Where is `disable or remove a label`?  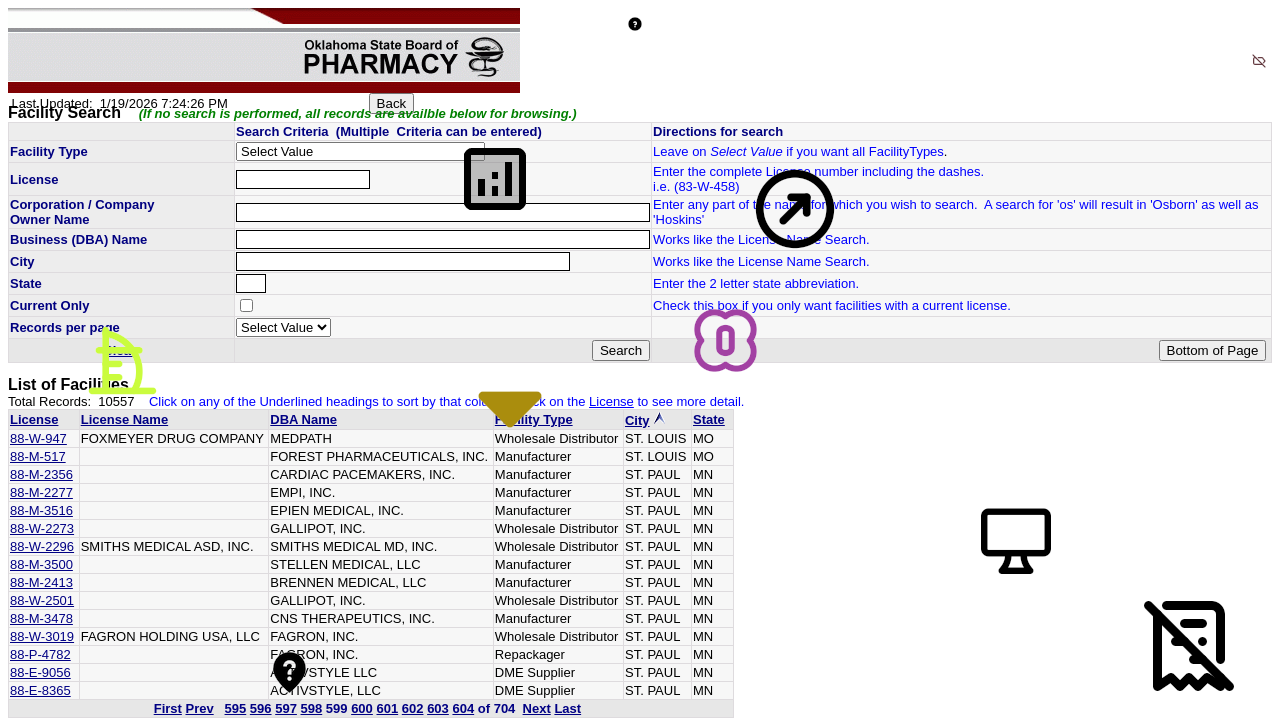
disable or remove a label is located at coordinates (1259, 61).